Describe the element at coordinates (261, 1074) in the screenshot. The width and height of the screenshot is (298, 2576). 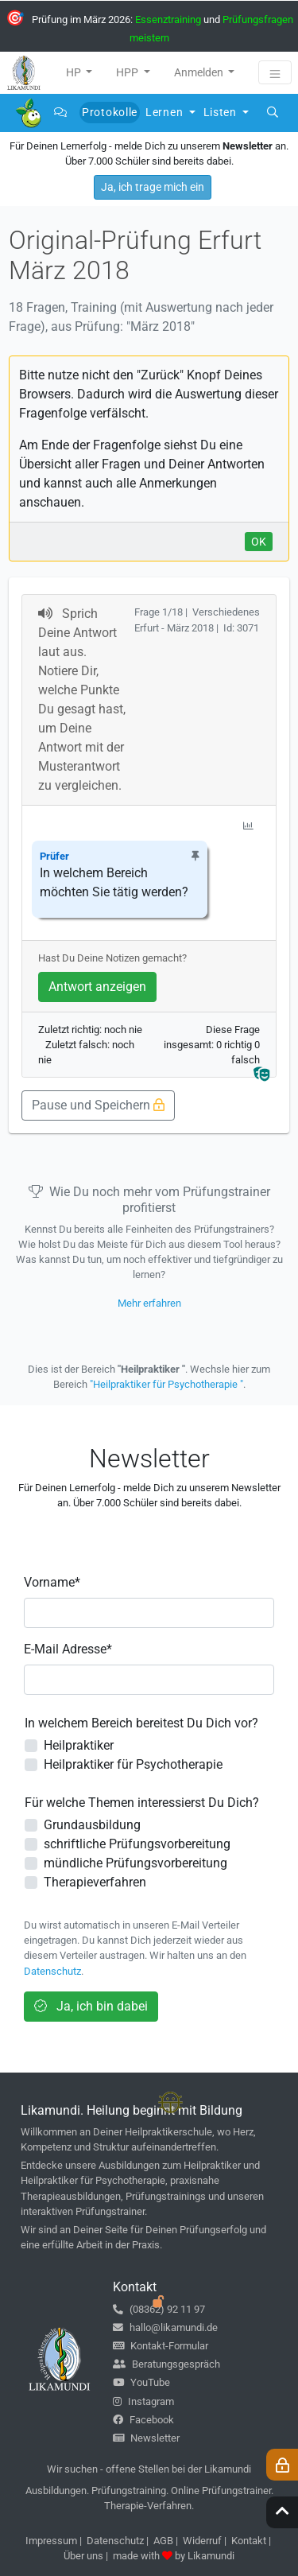
I see `access theater or entertainment category` at that location.